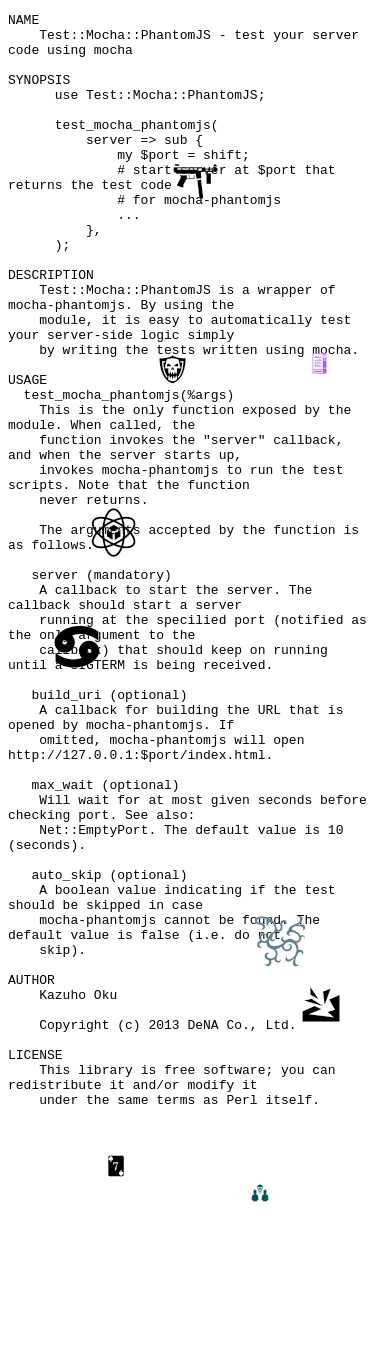  Describe the element at coordinates (195, 181) in the screenshot. I see `select submachine gun weapon in game inventory` at that location.